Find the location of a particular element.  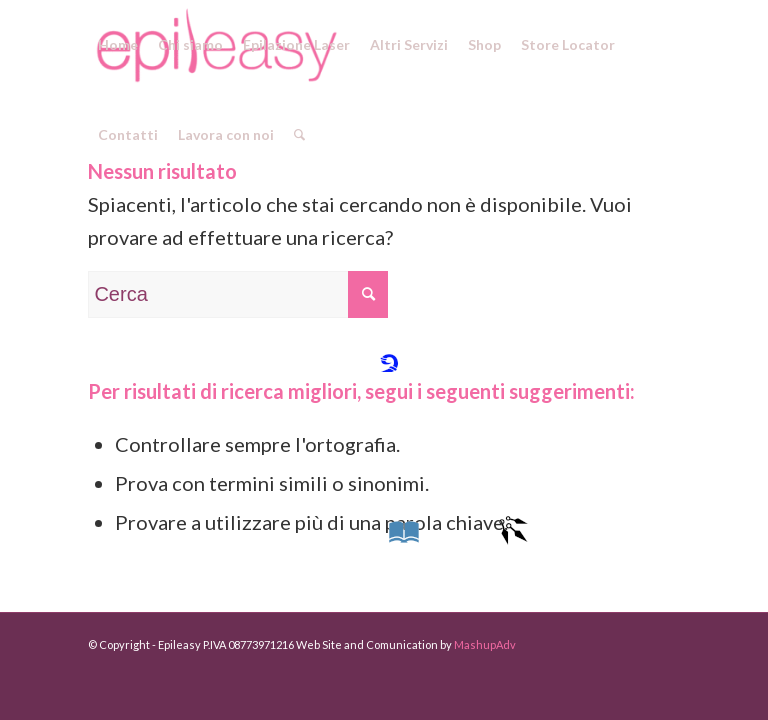

represents a sea creature or kraken in a game interface is located at coordinates (389, 363).